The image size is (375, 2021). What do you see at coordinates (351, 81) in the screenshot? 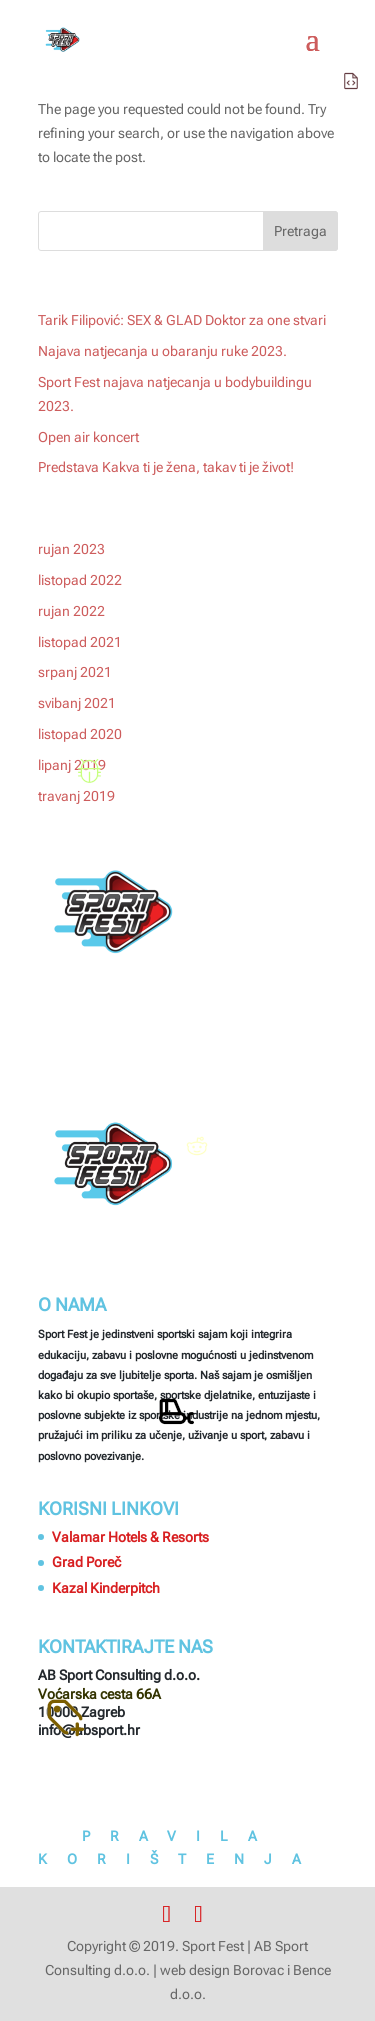
I see `view source code file` at bounding box center [351, 81].